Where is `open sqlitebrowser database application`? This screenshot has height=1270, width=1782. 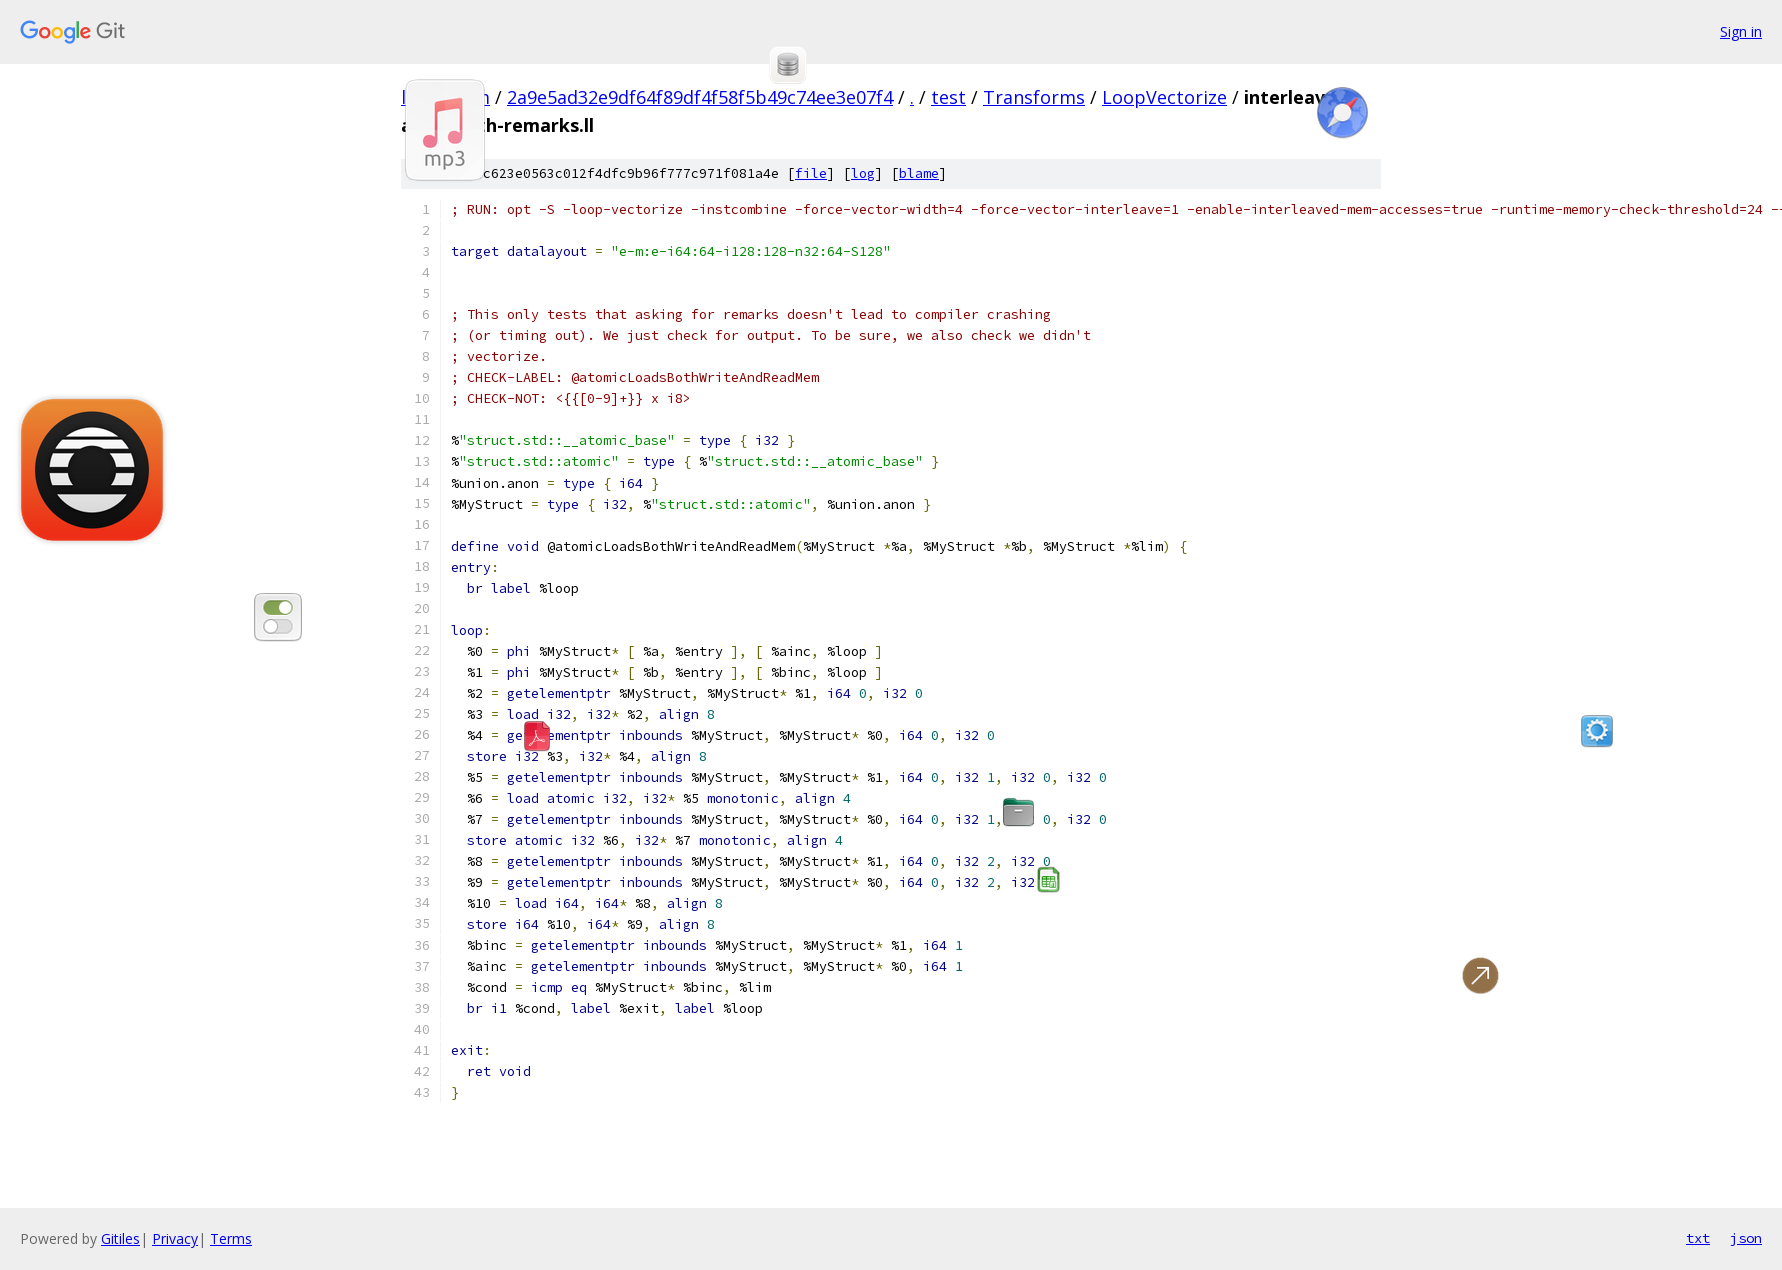 open sqlitebrowser database application is located at coordinates (788, 65).